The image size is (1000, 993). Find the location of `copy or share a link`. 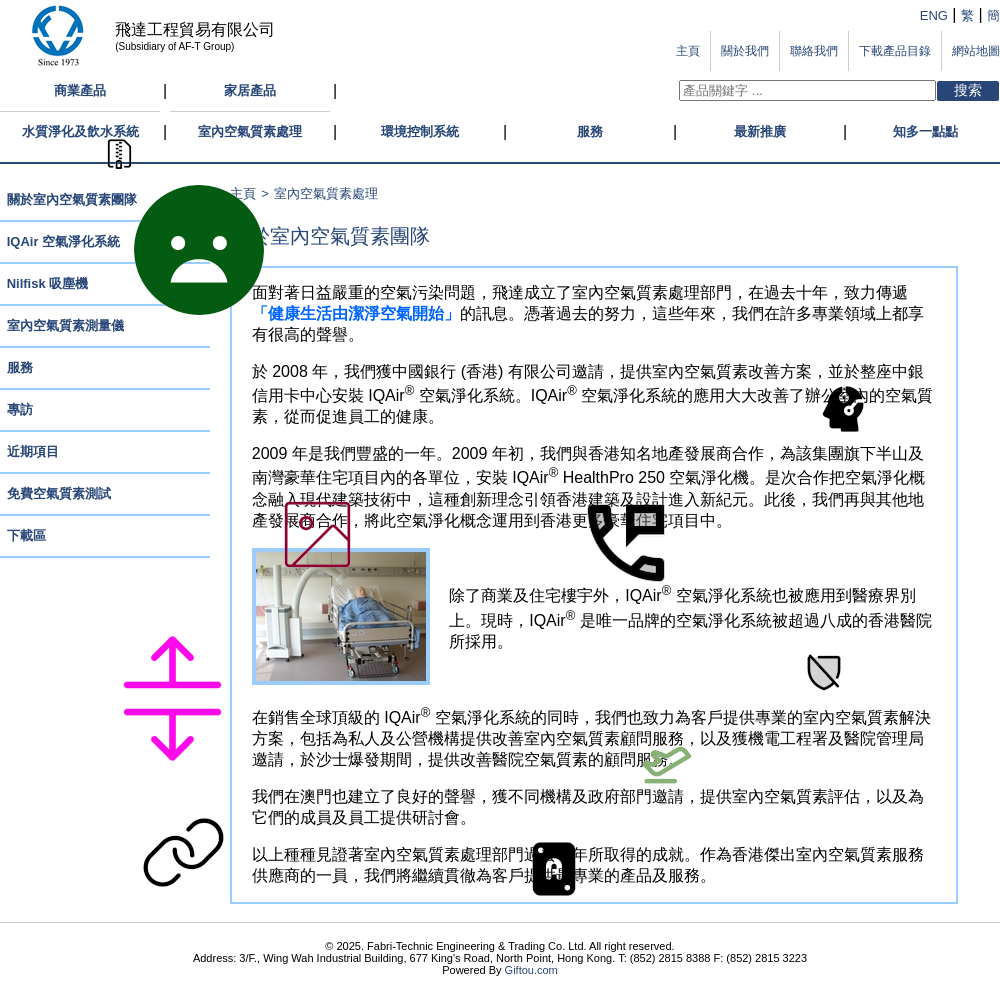

copy or share a link is located at coordinates (183, 852).